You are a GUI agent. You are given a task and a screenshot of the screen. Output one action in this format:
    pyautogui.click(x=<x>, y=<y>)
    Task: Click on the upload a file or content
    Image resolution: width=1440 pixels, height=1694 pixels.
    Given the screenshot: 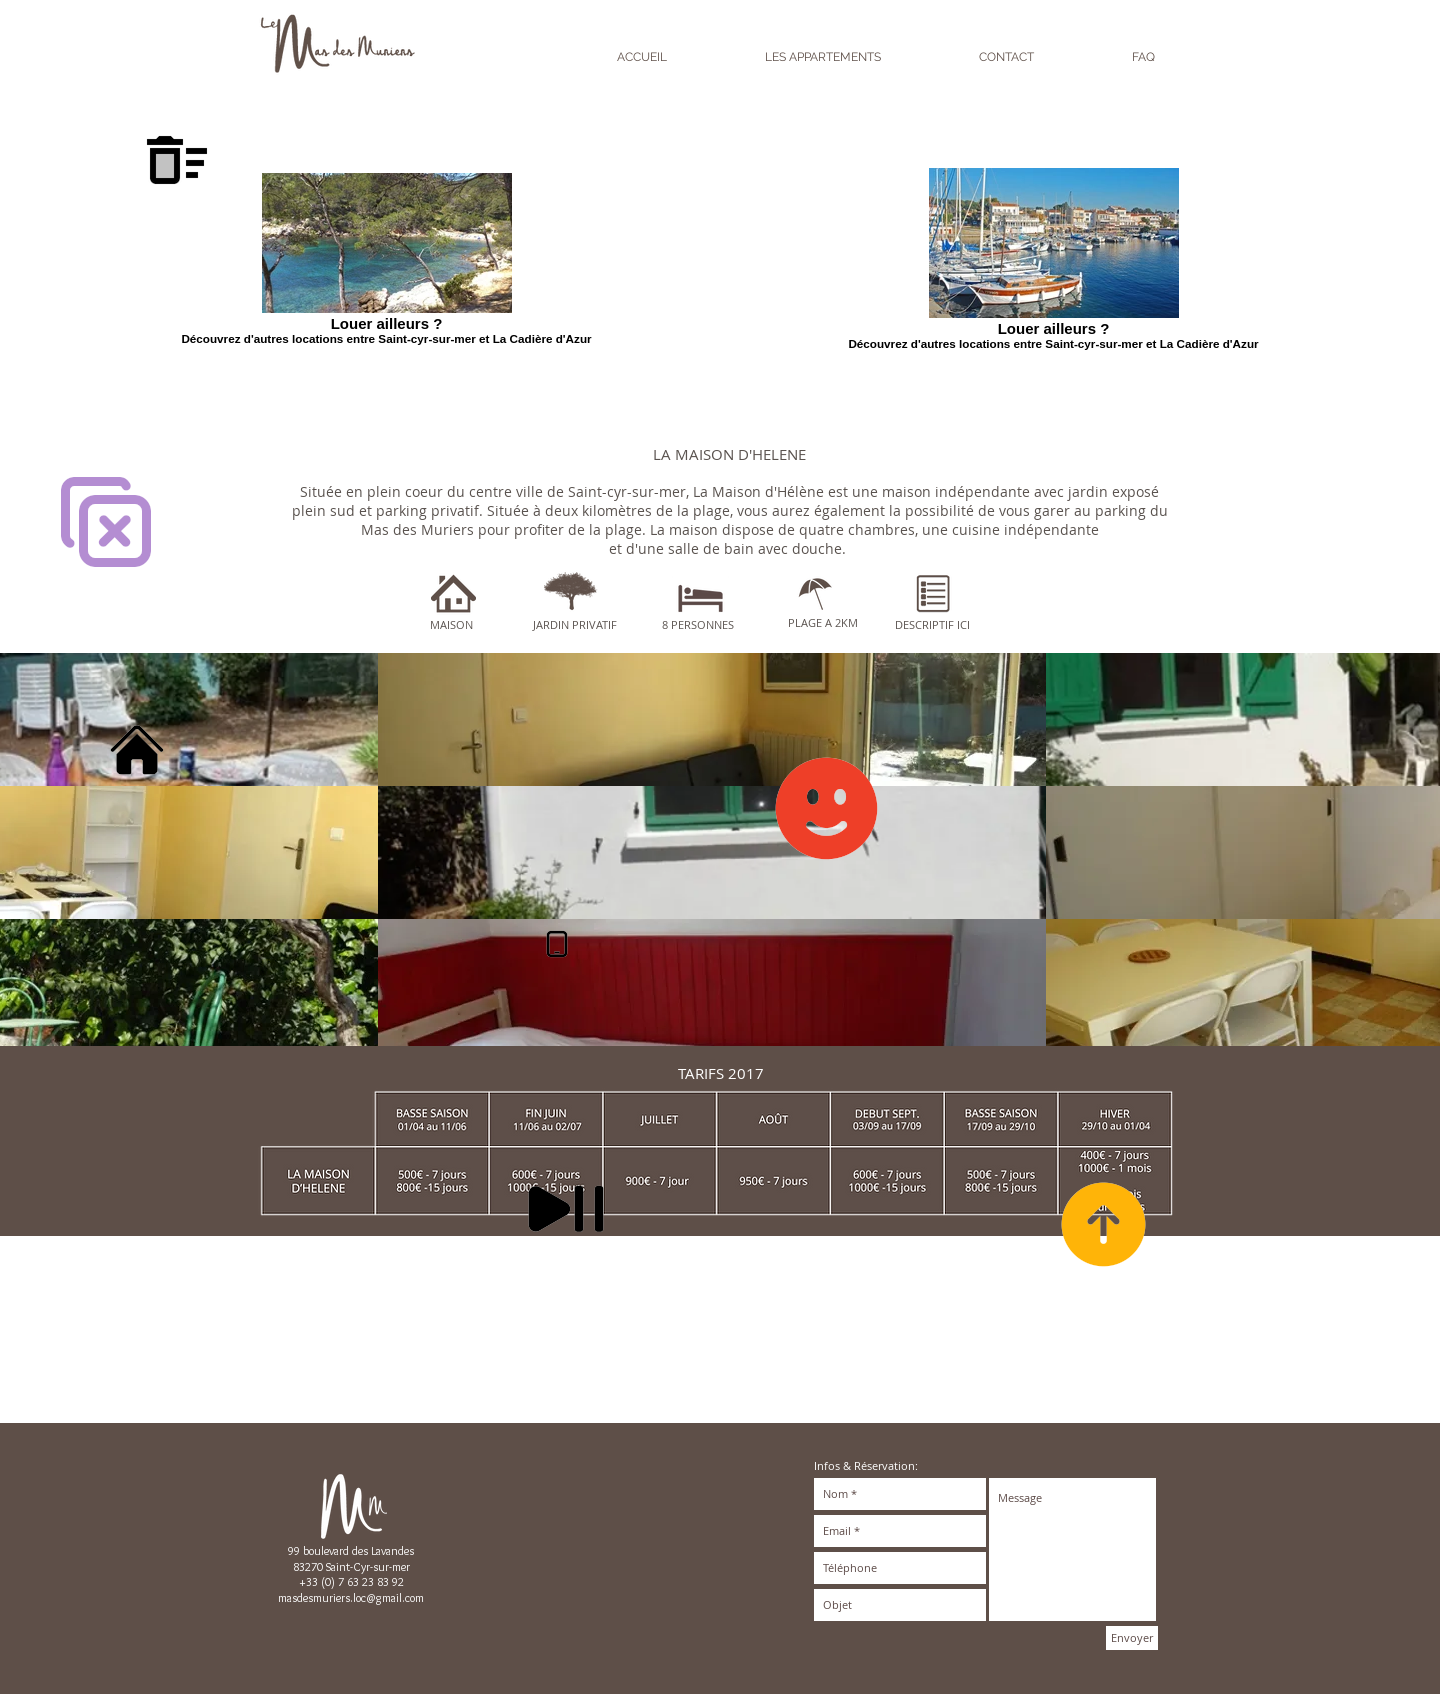 What is the action you would take?
    pyautogui.click(x=1103, y=1224)
    